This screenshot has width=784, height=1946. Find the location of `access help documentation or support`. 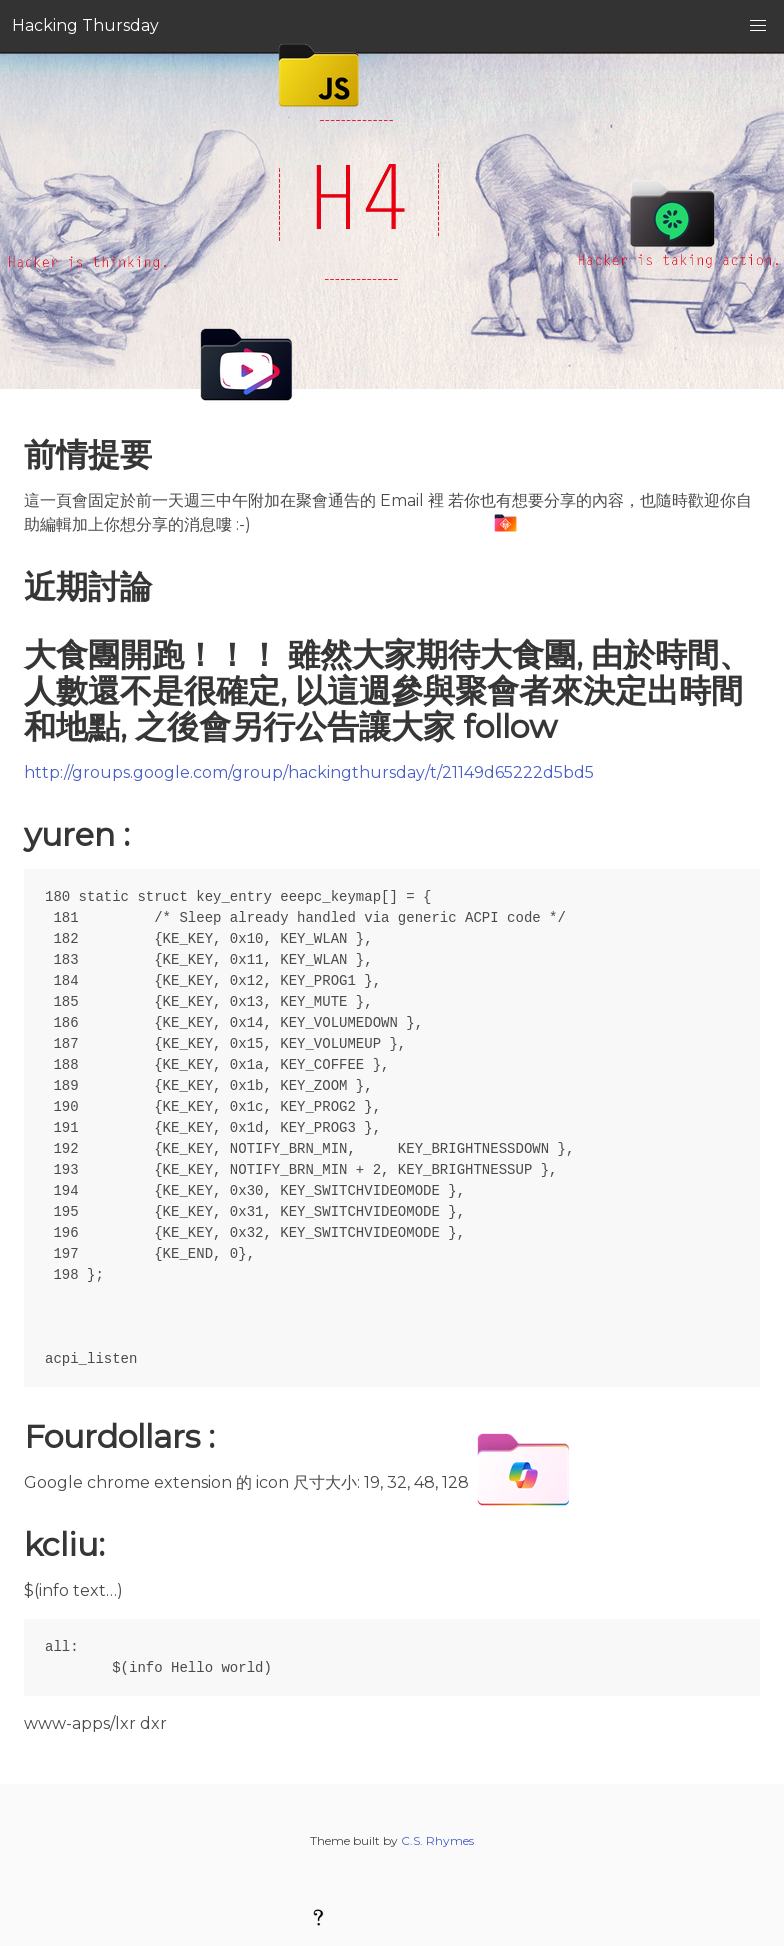

access help documentation or support is located at coordinates (319, 1918).